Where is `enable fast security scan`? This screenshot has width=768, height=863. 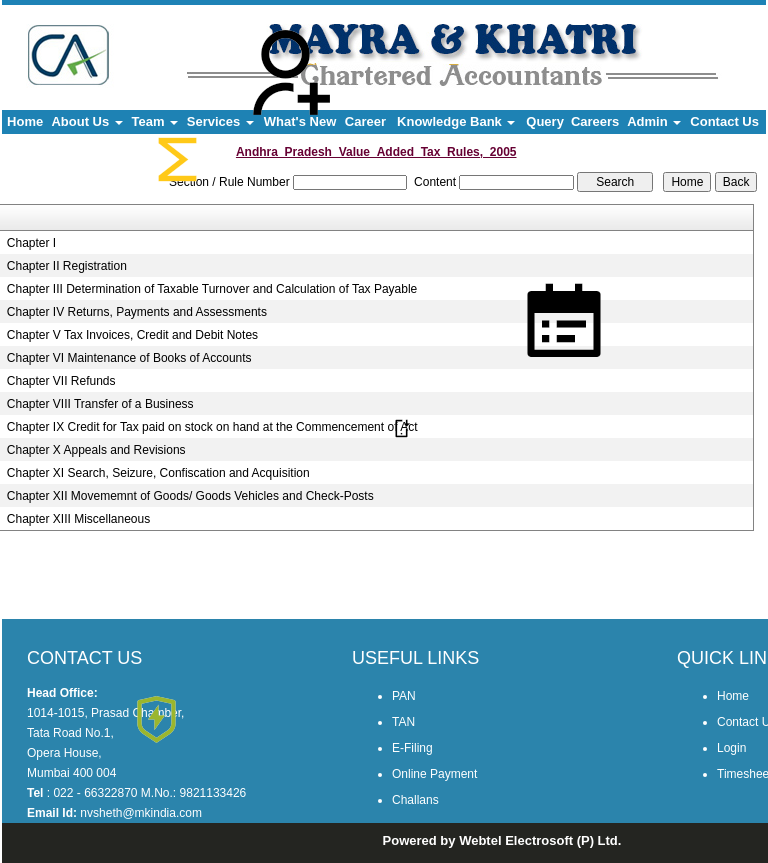
enable fast security scan is located at coordinates (156, 719).